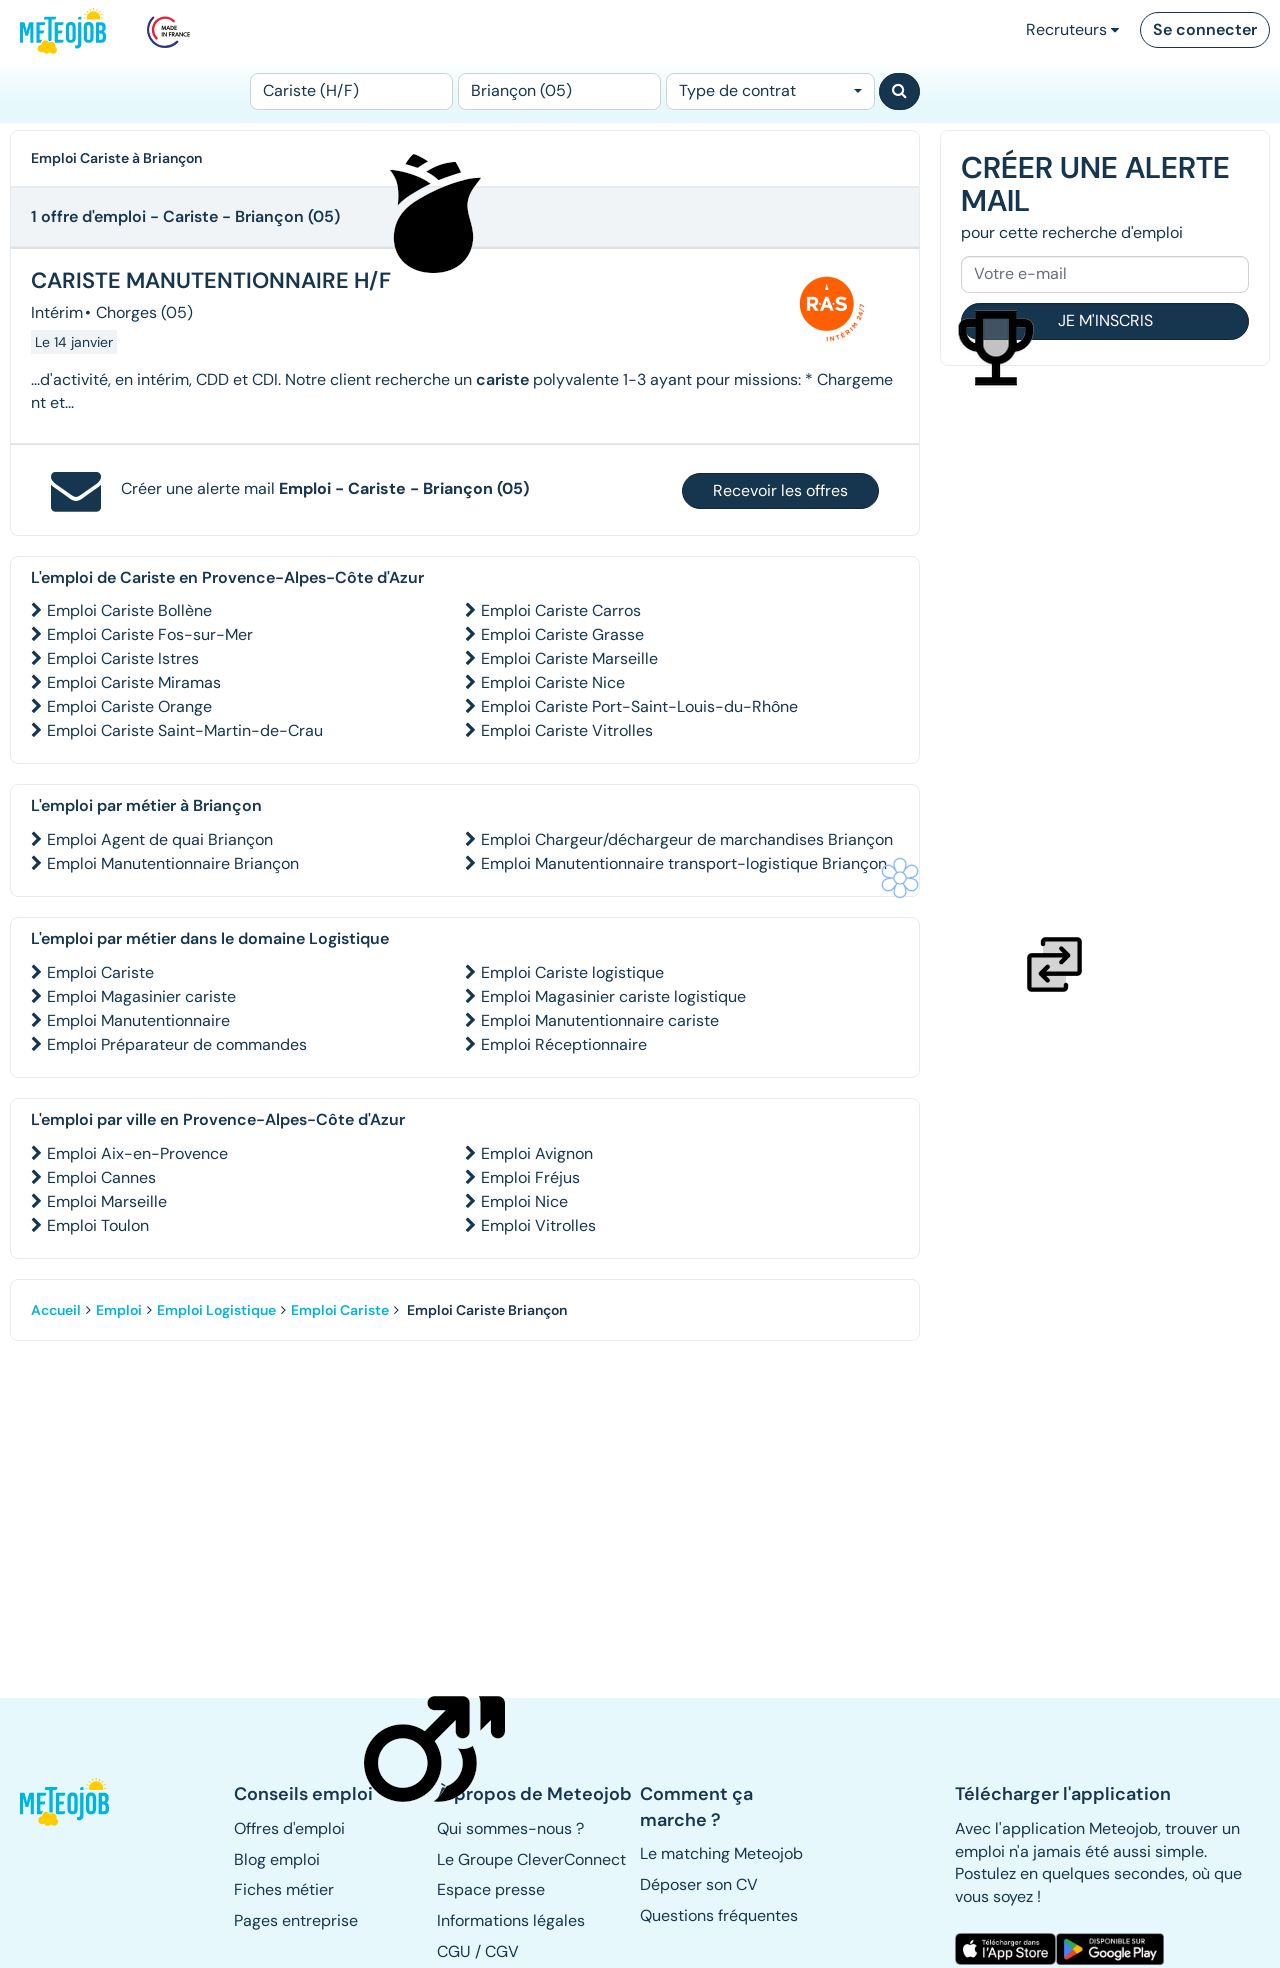 The width and height of the screenshot is (1280, 1968). What do you see at coordinates (434, 1752) in the screenshot?
I see `indicates male-male relationship or gay men` at bounding box center [434, 1752].